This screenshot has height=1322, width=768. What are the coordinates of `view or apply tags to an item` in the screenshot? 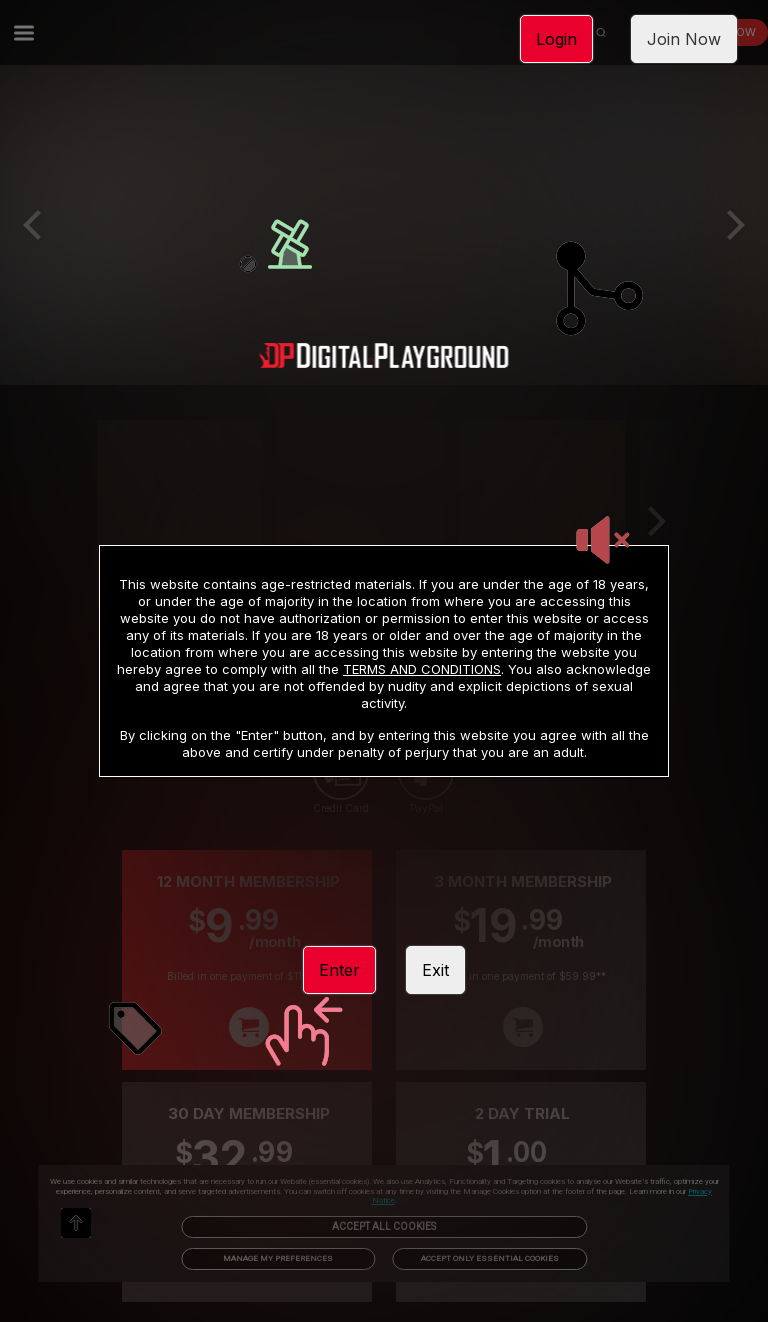 It's located at (135, 1028).